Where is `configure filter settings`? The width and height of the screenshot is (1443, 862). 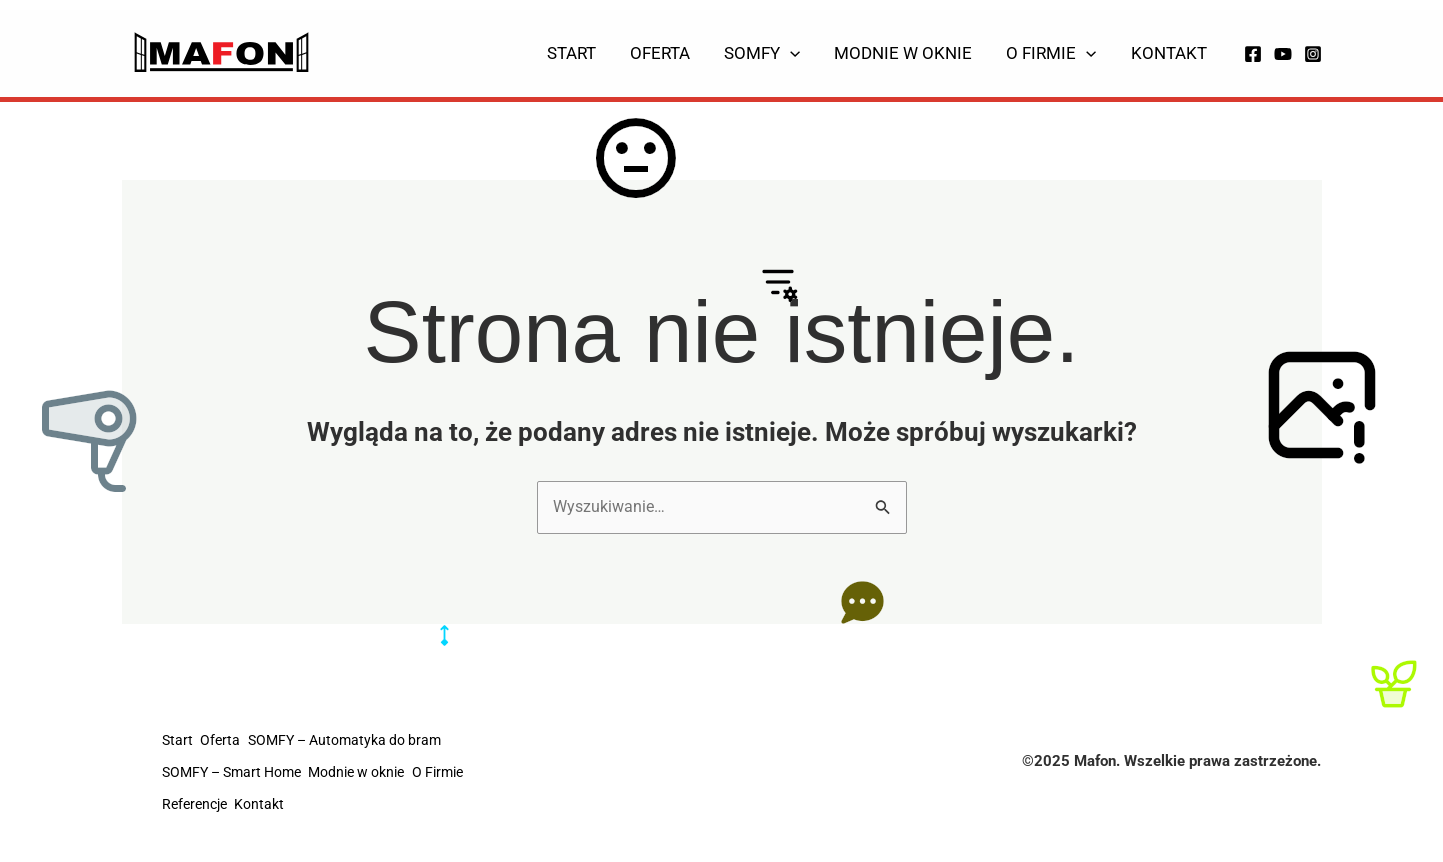 configure filter settings is located at coordinates (778, 282).